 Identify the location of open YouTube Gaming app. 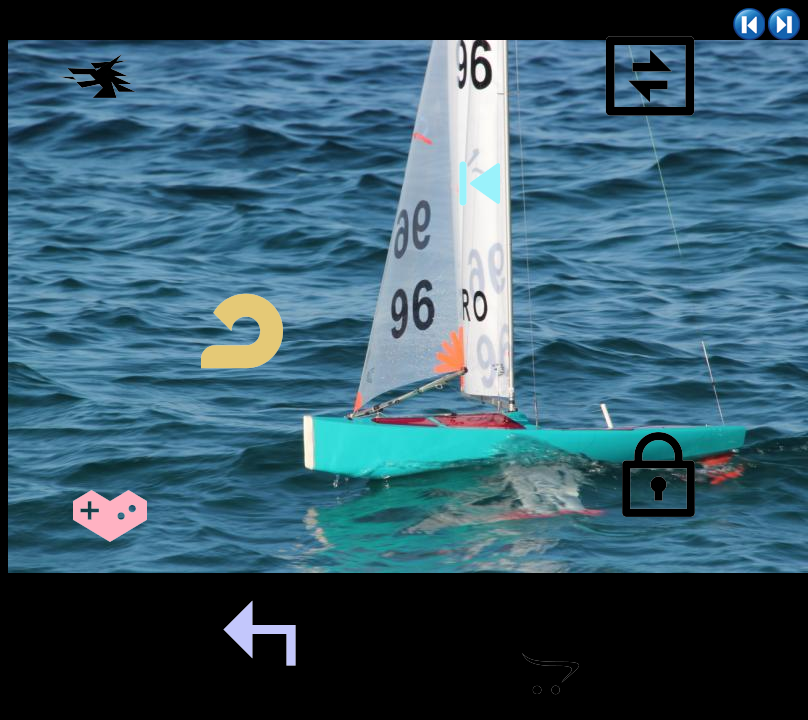
(110, 516).